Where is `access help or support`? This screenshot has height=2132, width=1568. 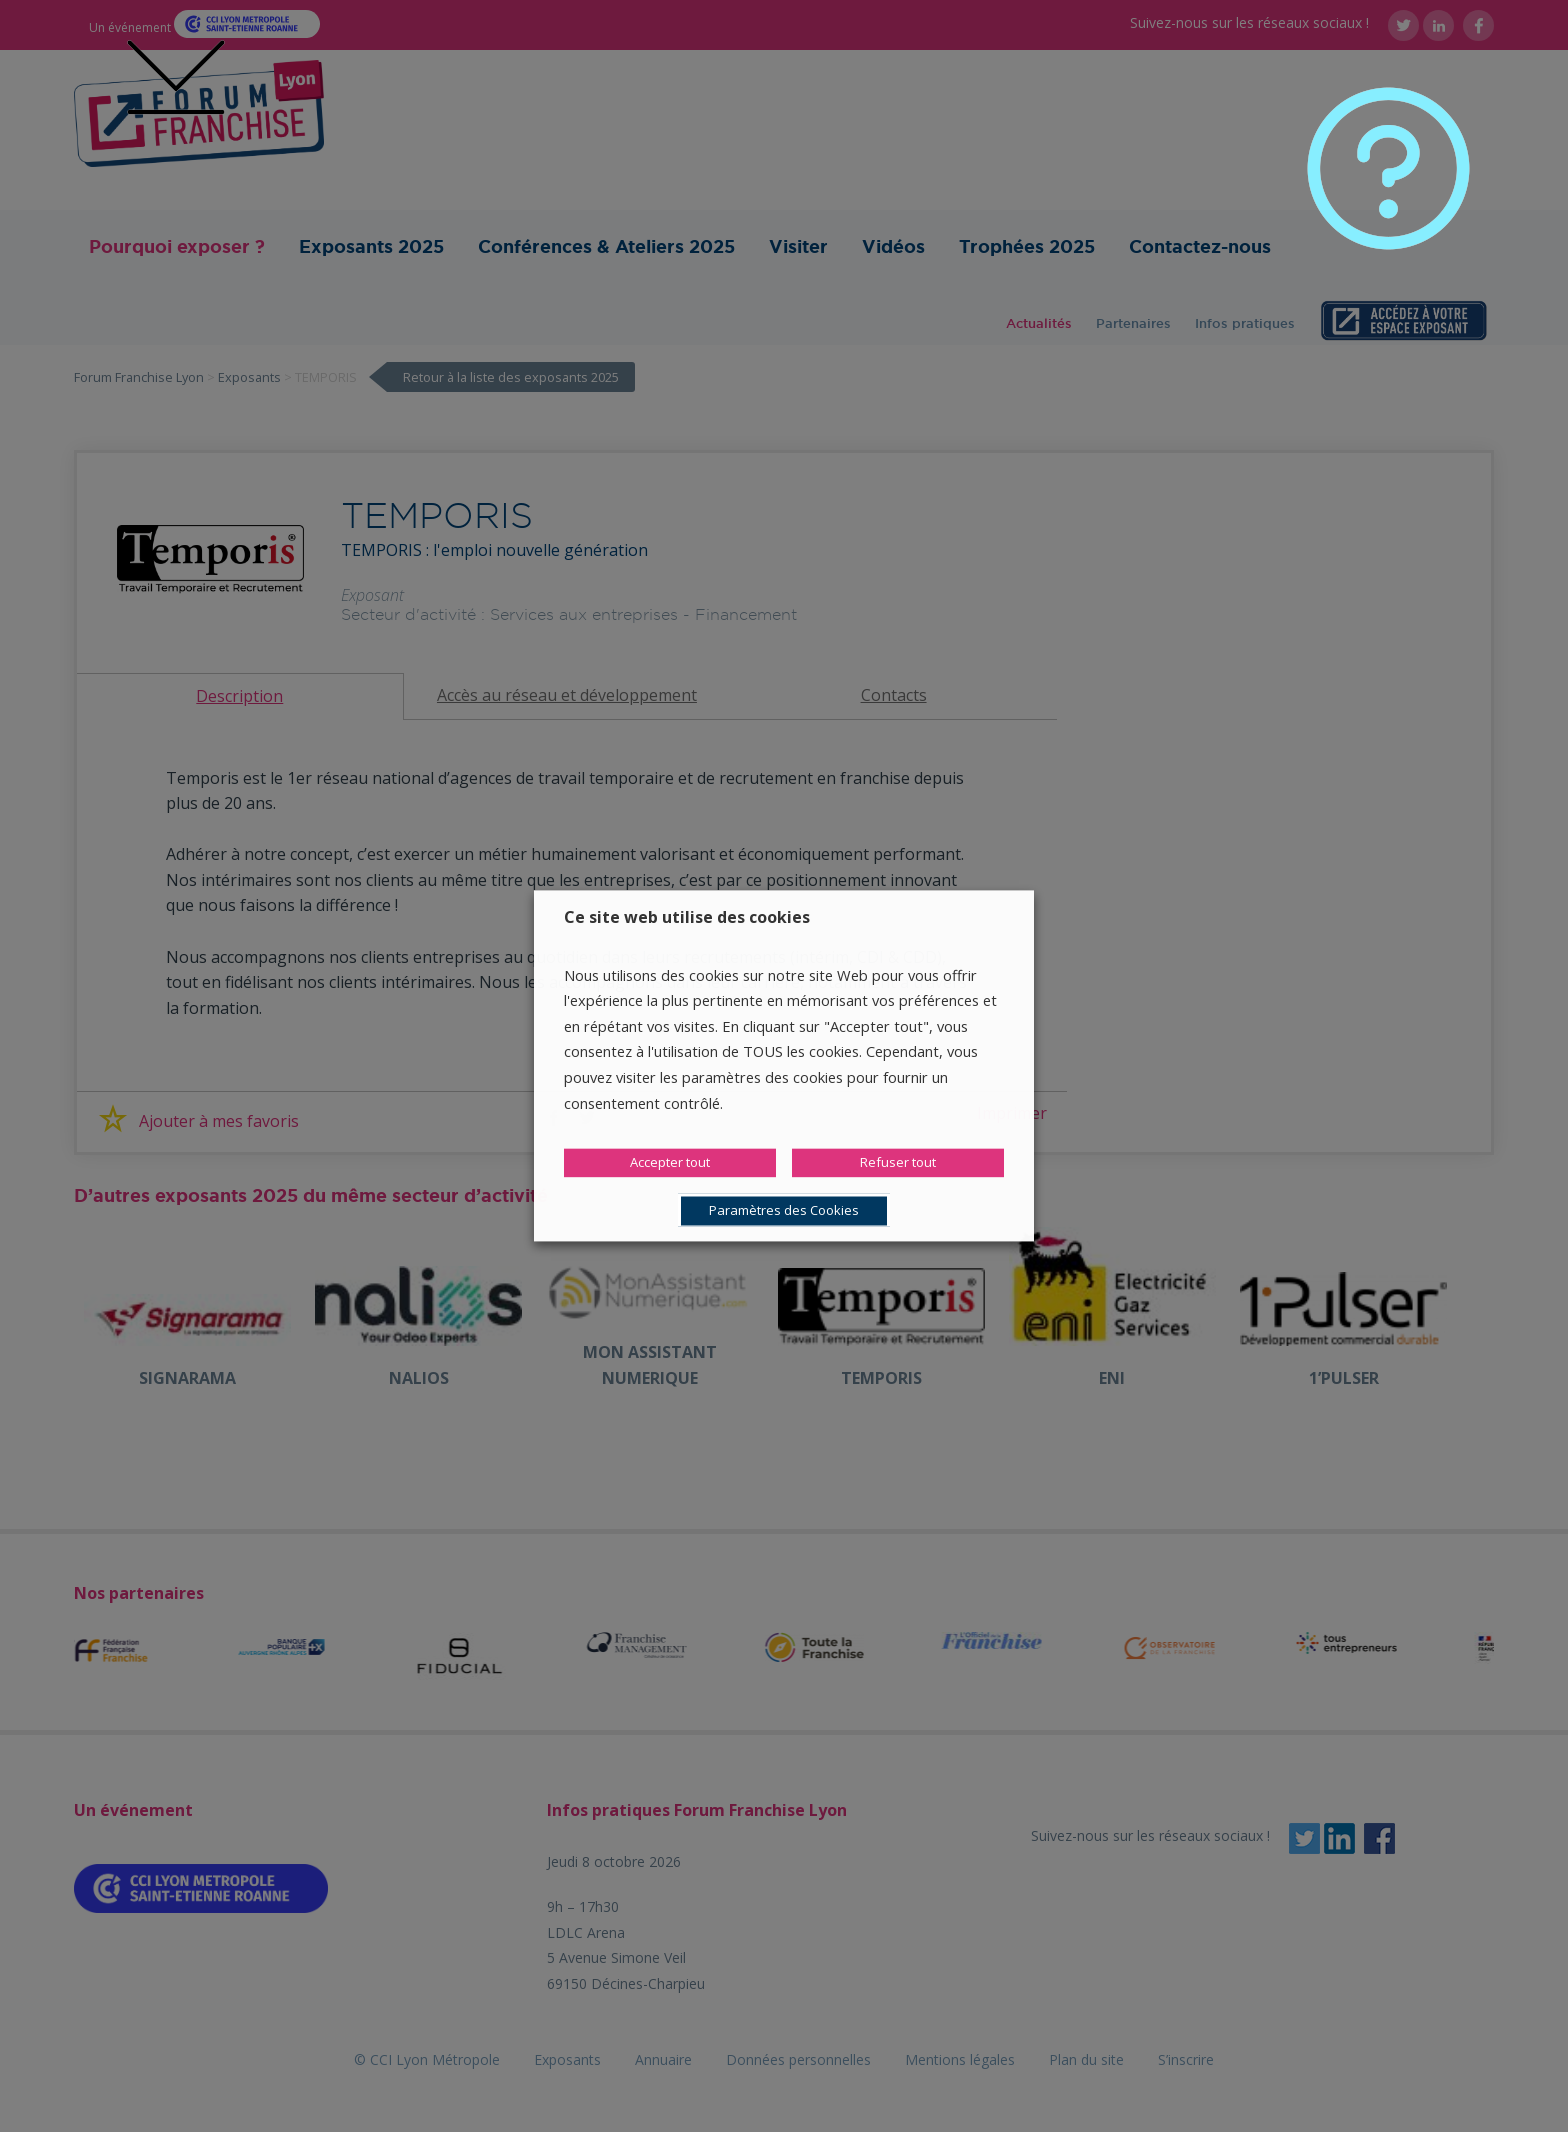
access help or support is located at coordinates (1388, 168).